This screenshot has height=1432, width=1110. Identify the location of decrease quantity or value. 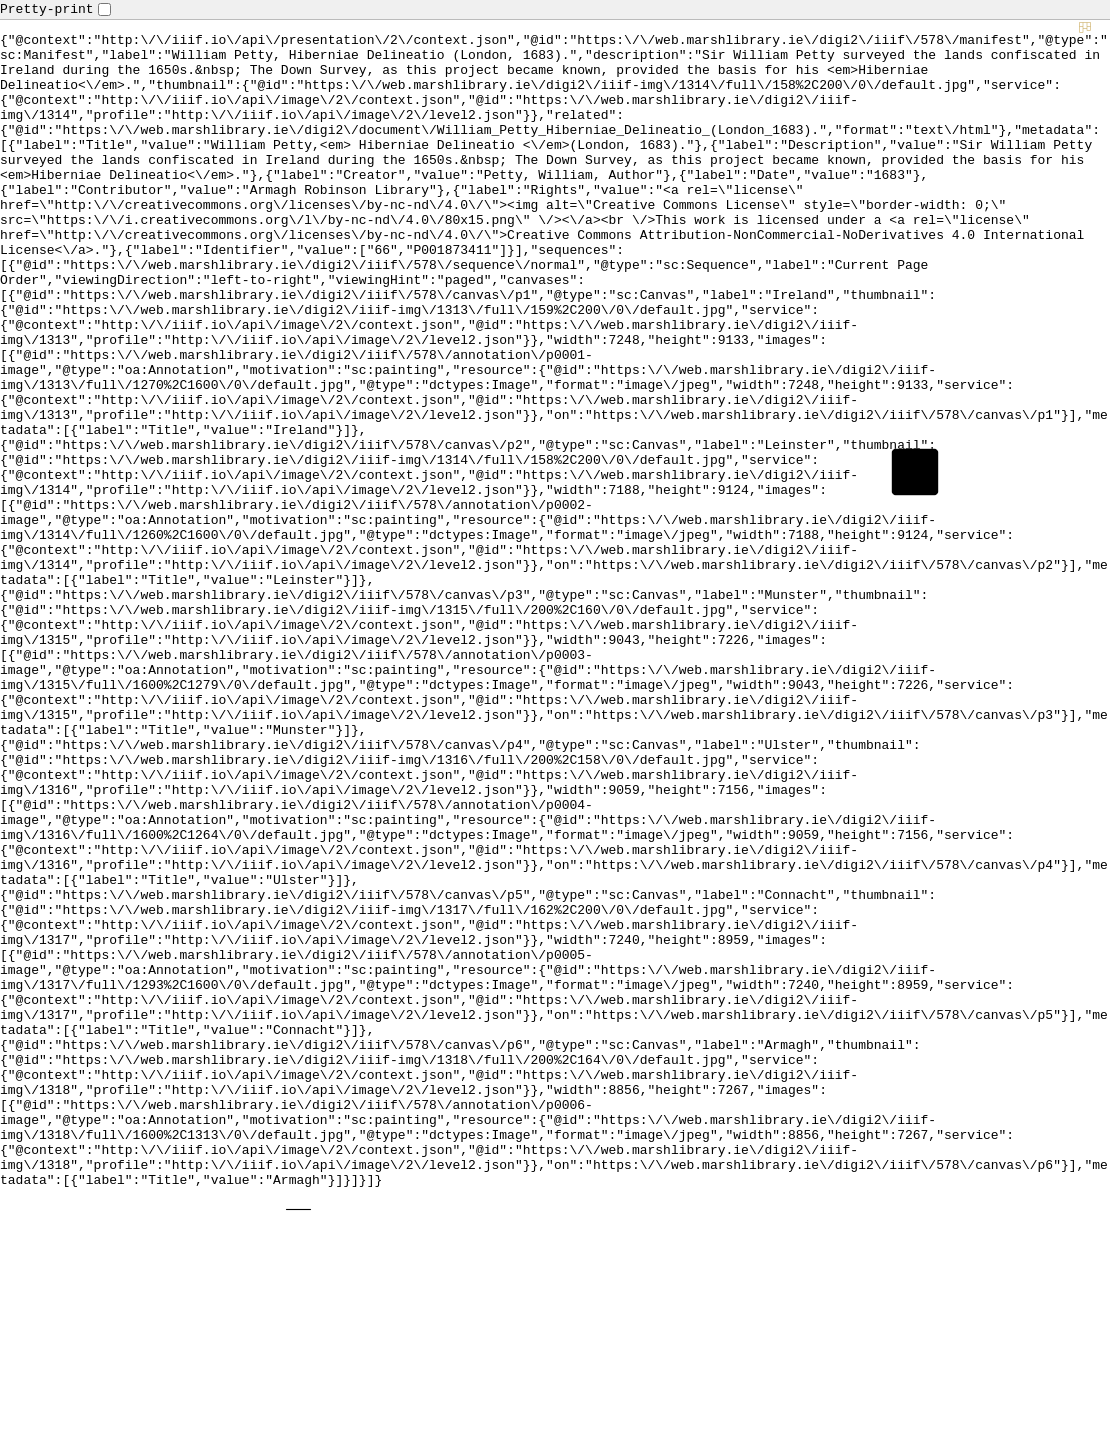
(298, 1209).